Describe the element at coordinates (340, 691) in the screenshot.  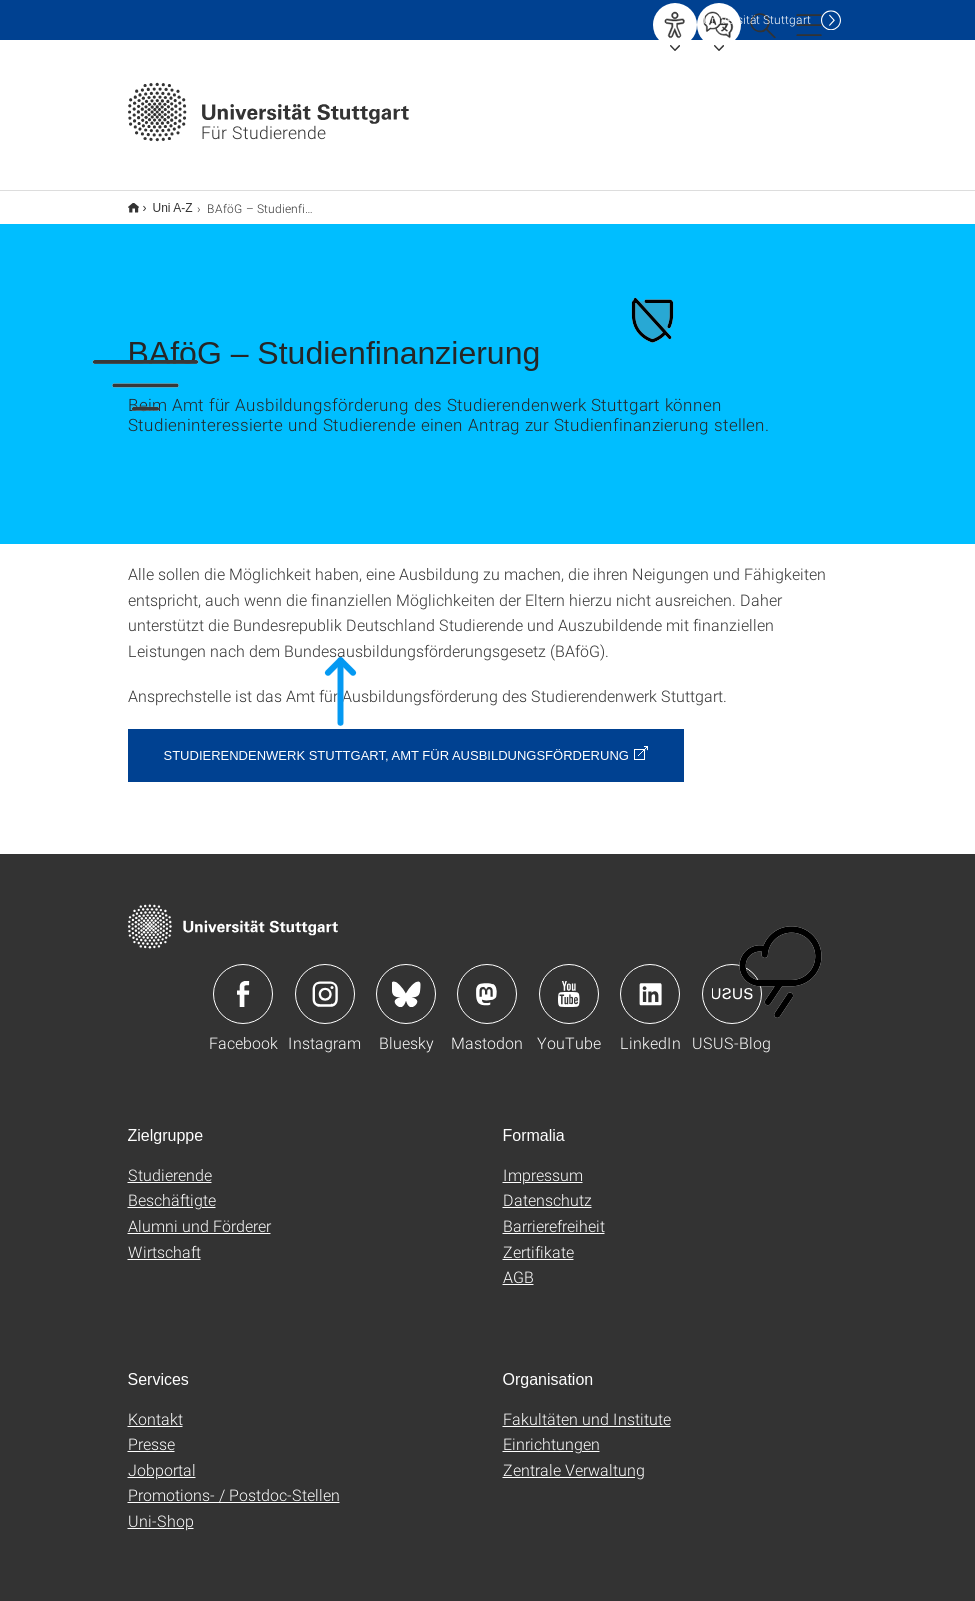
I see `move item up in a list` at that location.